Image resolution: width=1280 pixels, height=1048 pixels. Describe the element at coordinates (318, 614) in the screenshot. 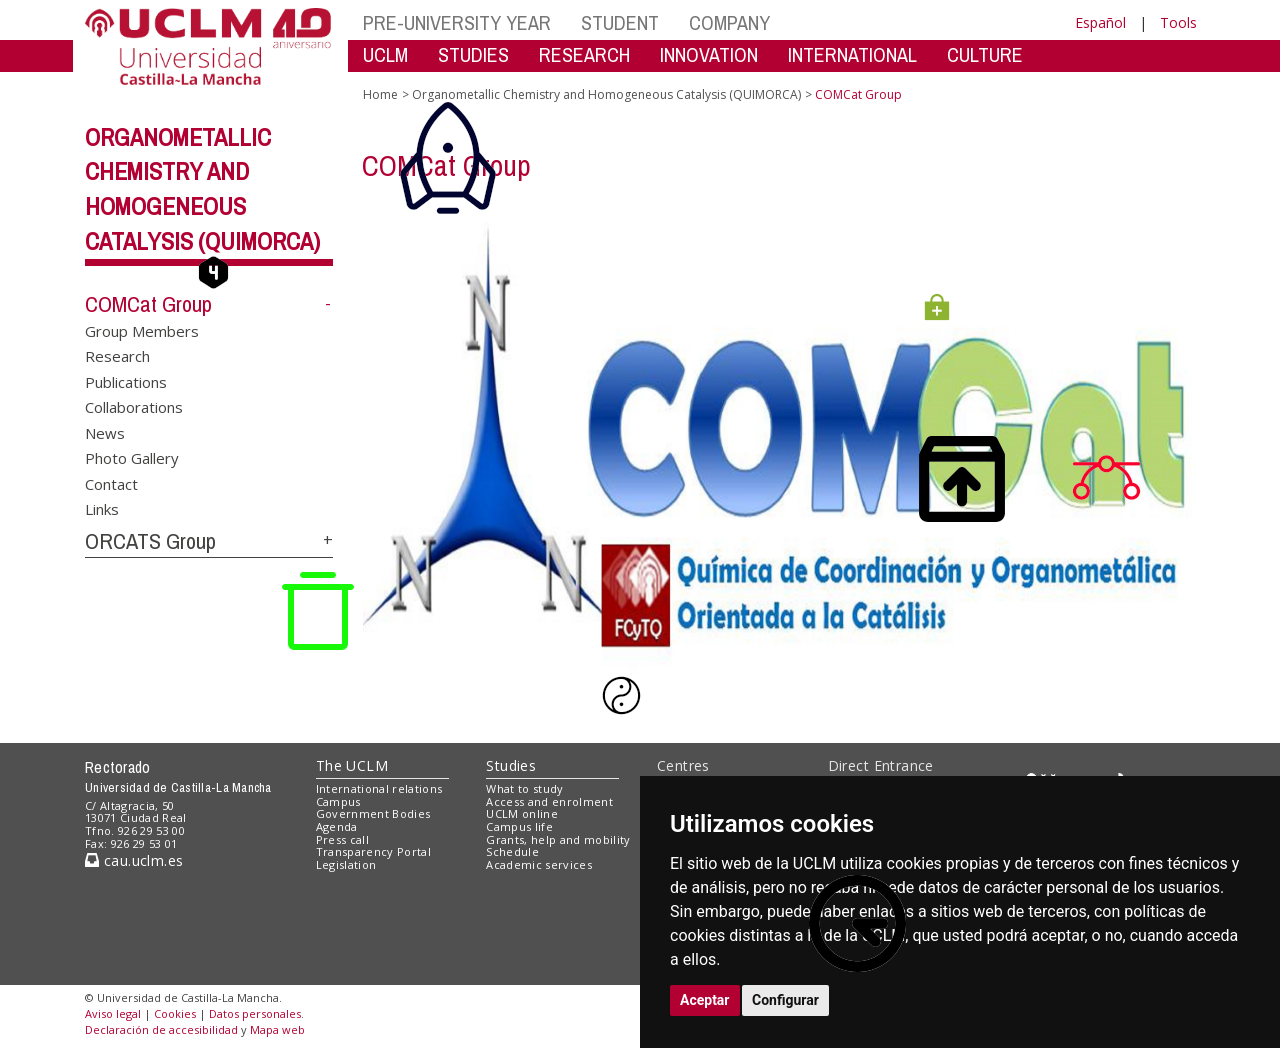

I see `delete an item` at that location.